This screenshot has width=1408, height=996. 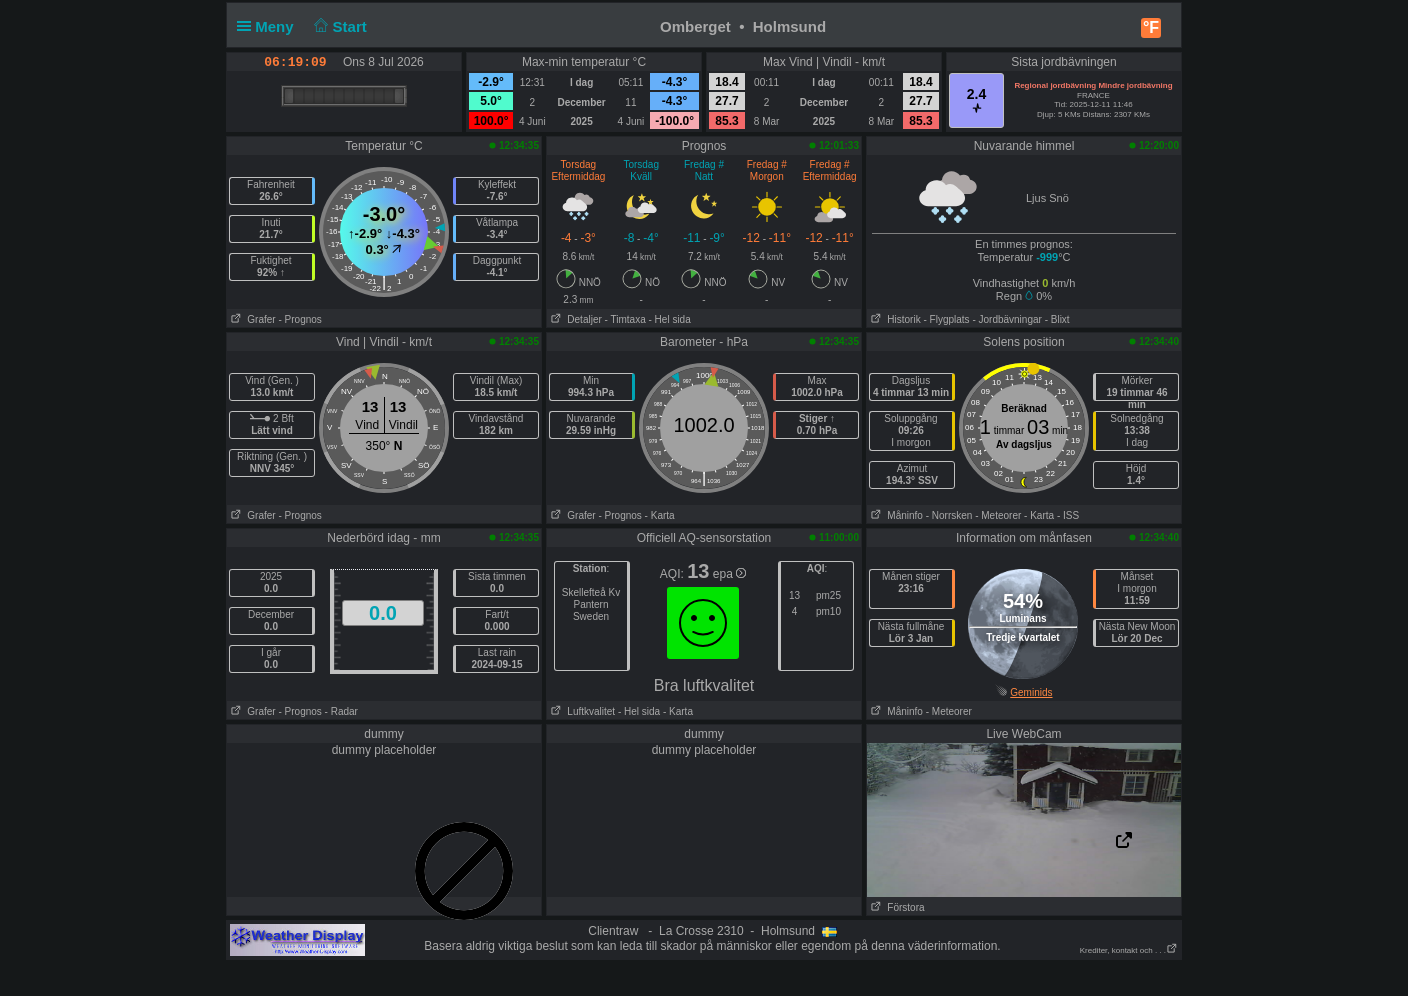 I want to click on block or ban a user, so click(x=464, y=871).